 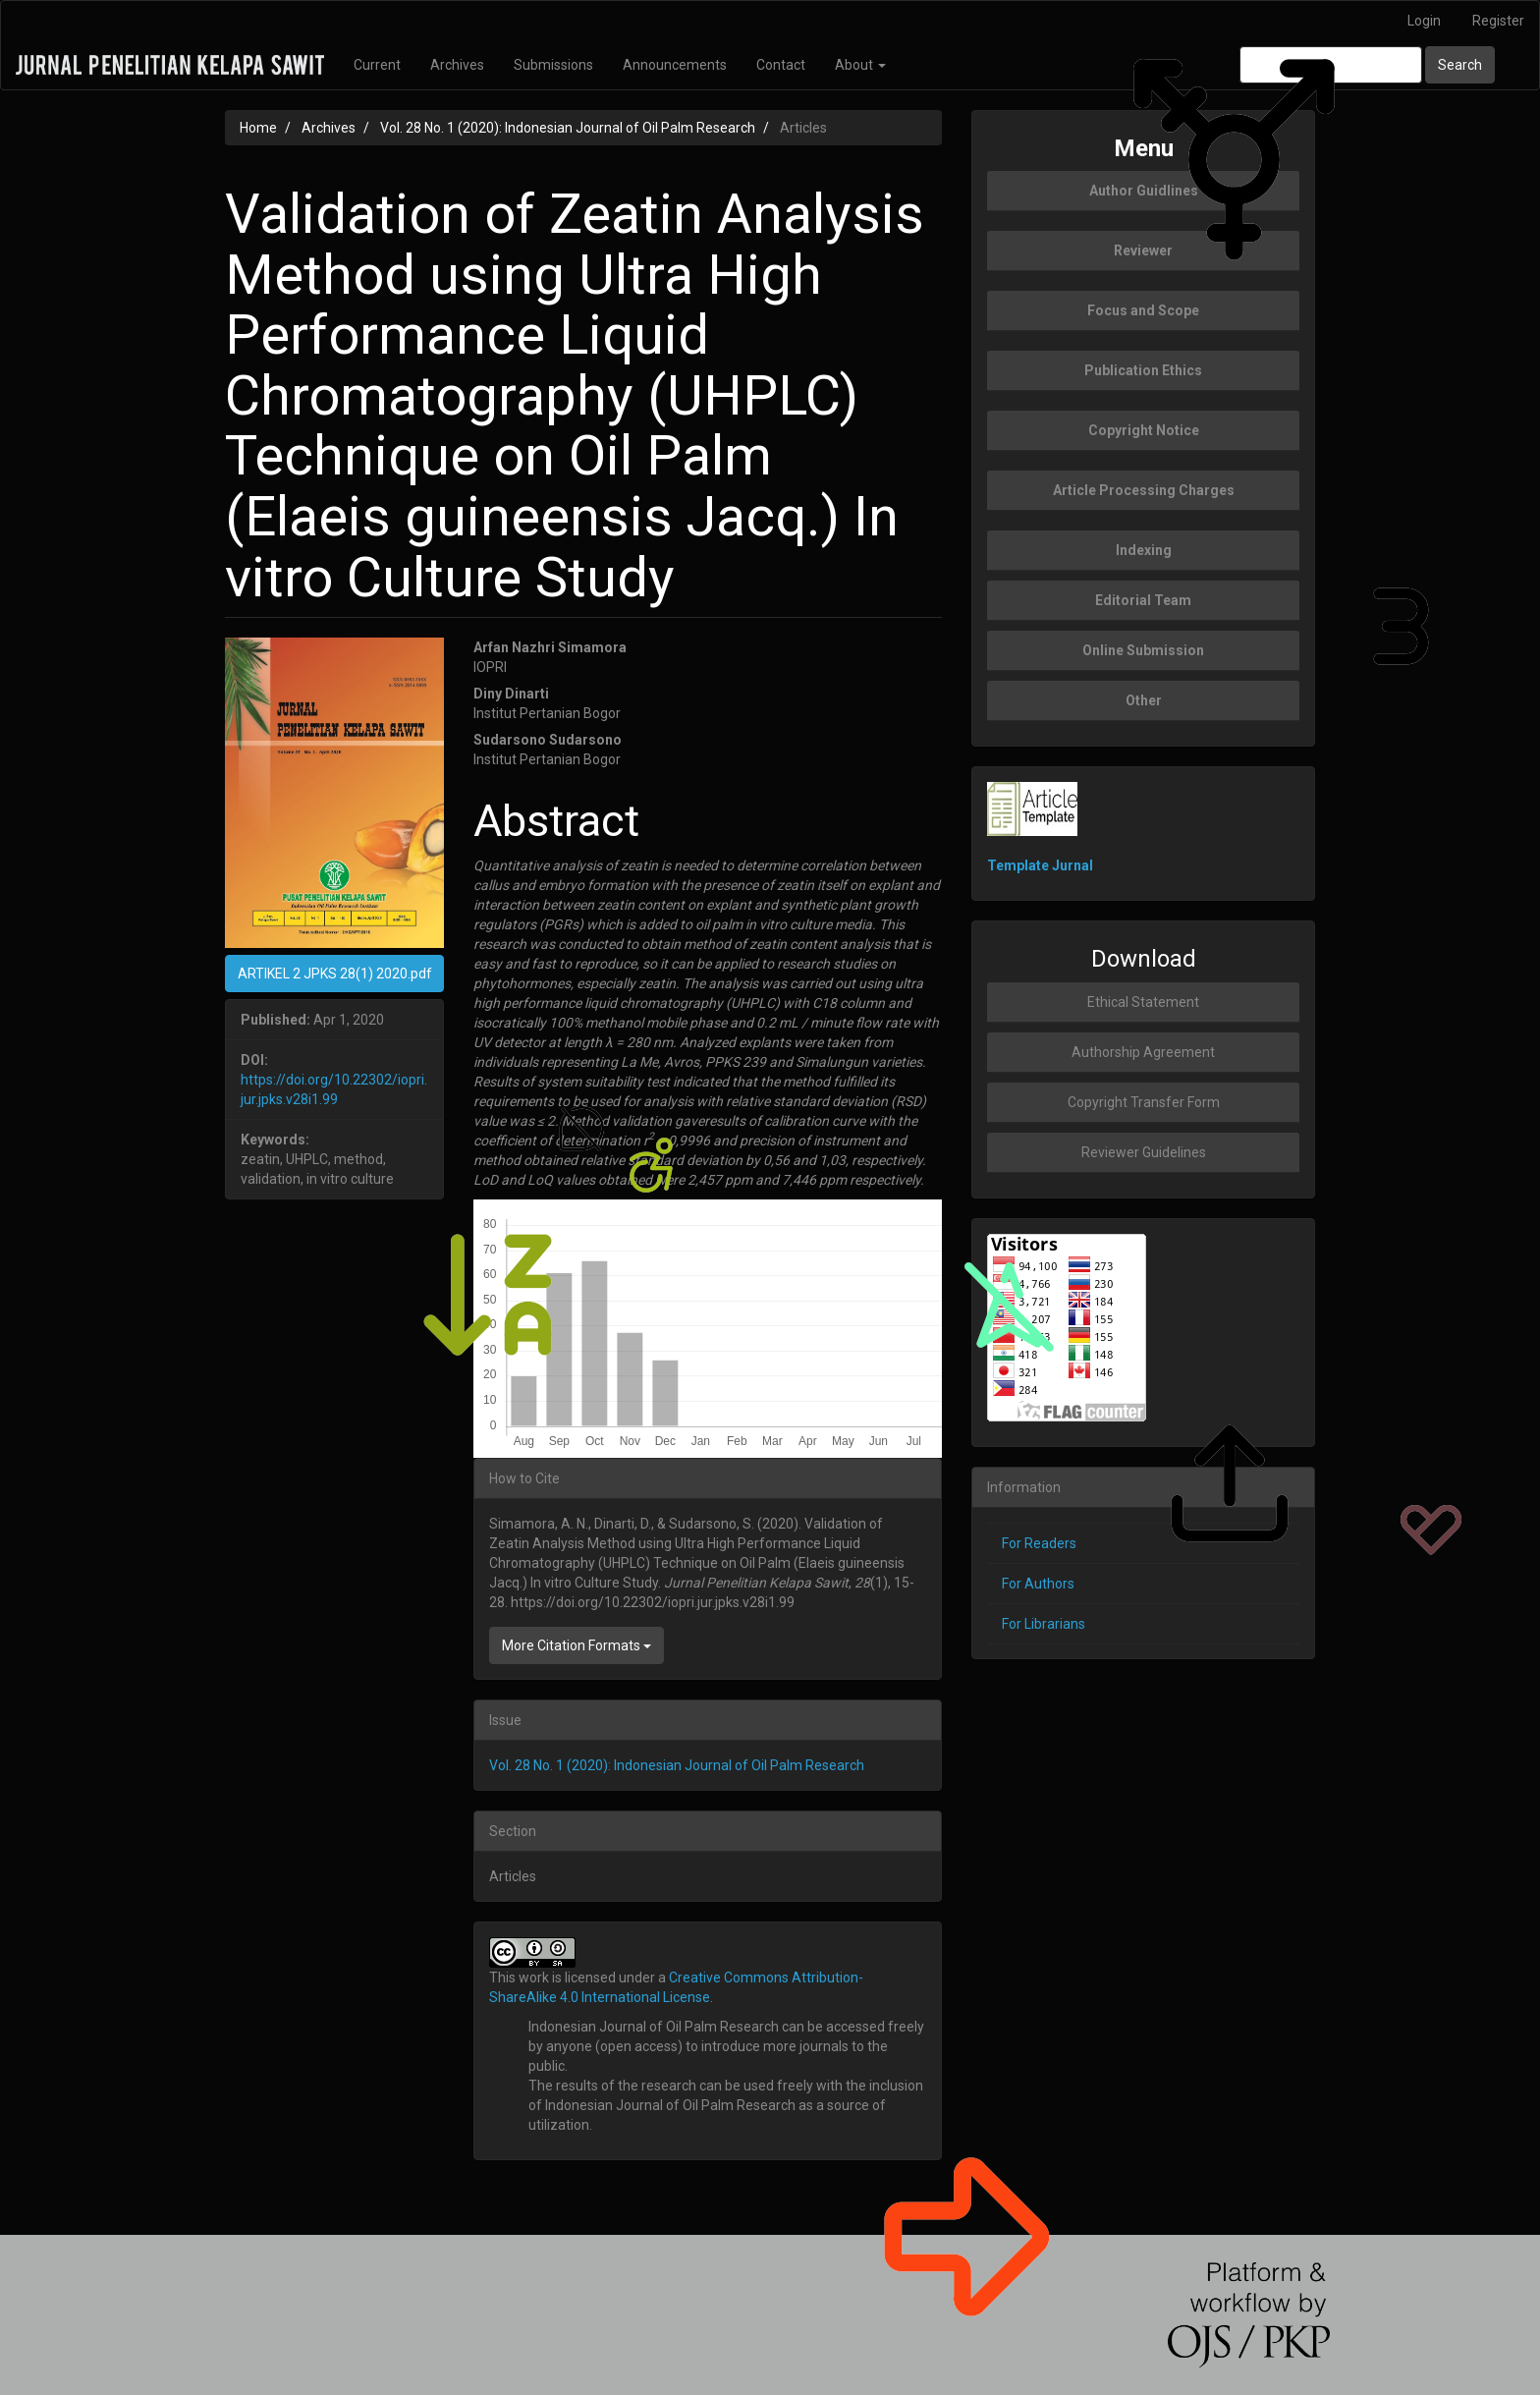 What do you see at coordinates (1431, 1529) in the screenshot?
I see `open Google Fit app` at bounding box center [1431, 1529].